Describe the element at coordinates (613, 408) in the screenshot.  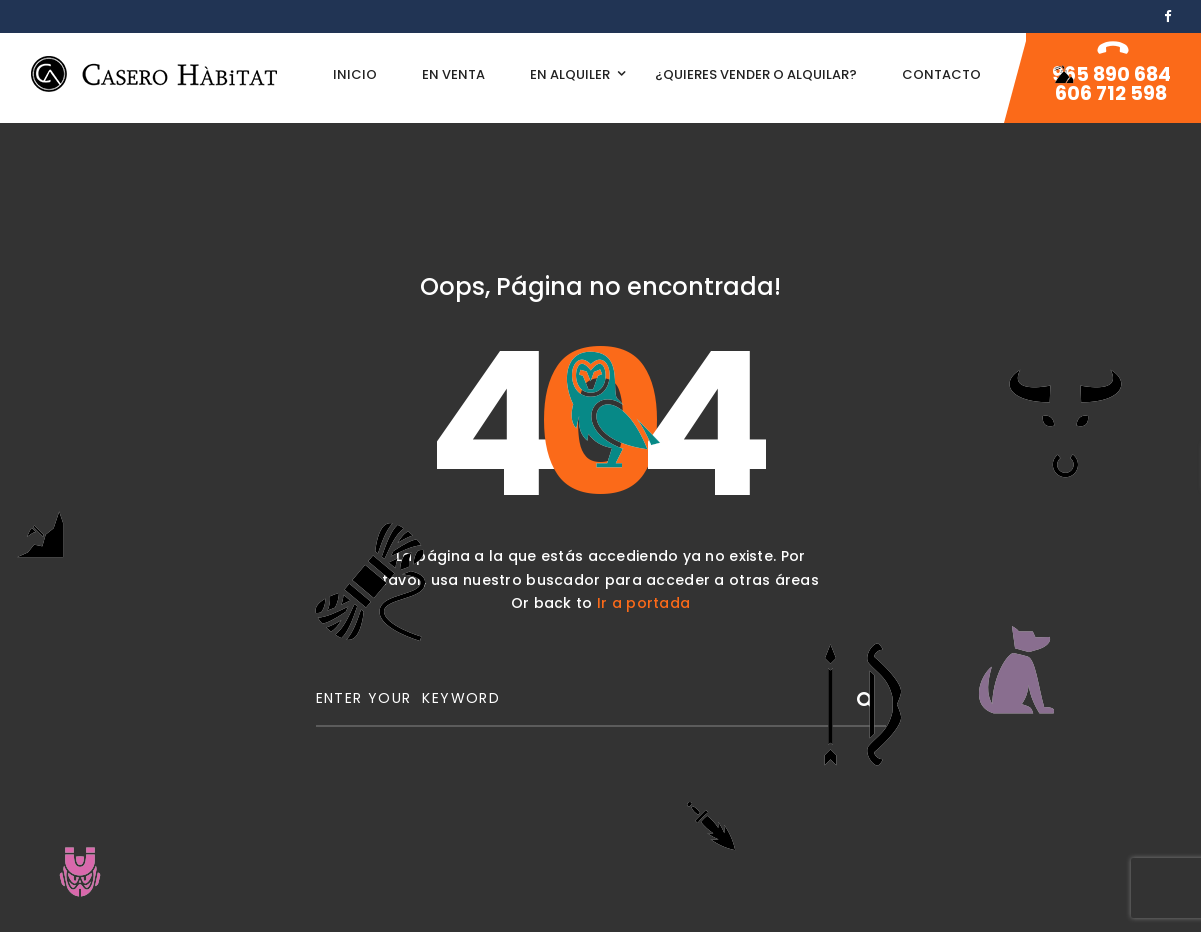
I see `represents a barn owl character or creature in a game` at that location.